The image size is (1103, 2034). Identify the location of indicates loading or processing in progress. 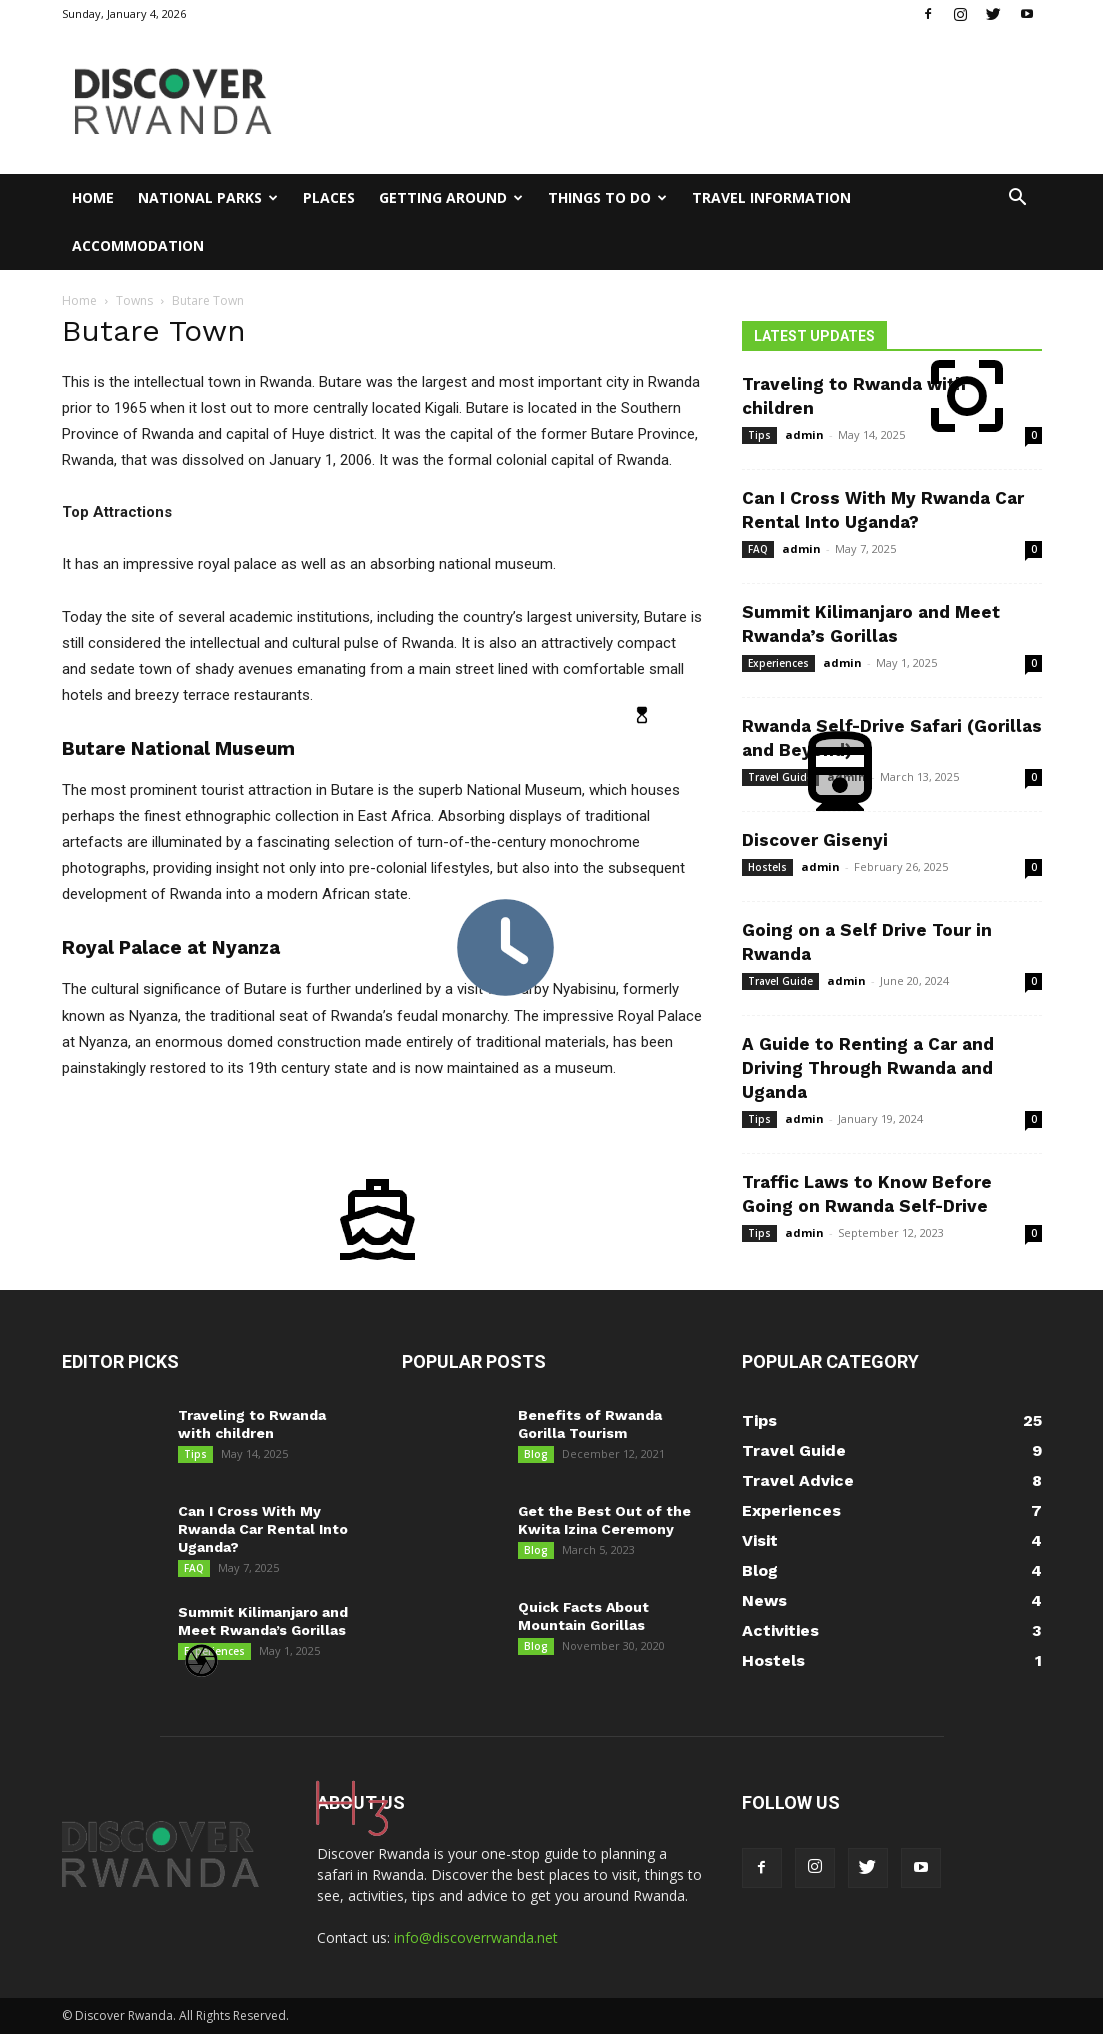
(642, 715).